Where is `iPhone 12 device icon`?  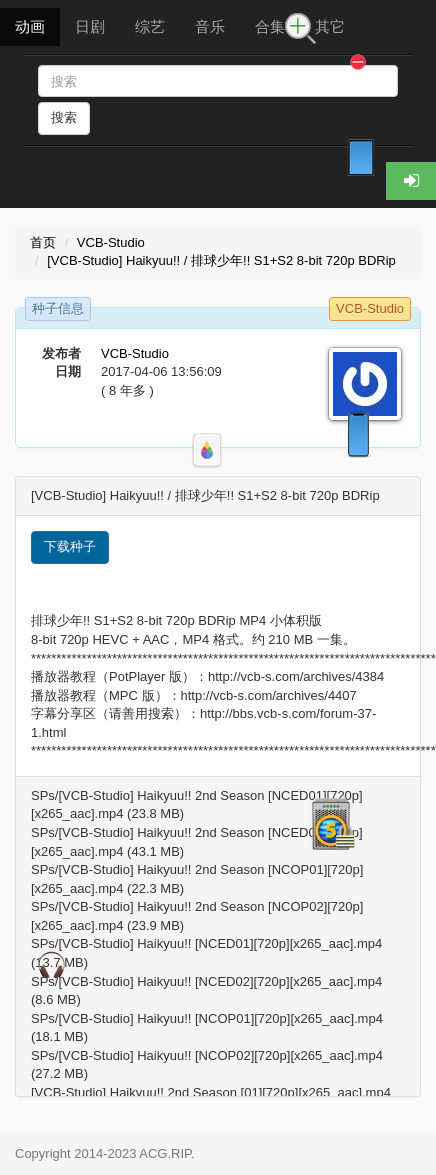 iPhone 12 device icon is located at coordinates (358, 435).